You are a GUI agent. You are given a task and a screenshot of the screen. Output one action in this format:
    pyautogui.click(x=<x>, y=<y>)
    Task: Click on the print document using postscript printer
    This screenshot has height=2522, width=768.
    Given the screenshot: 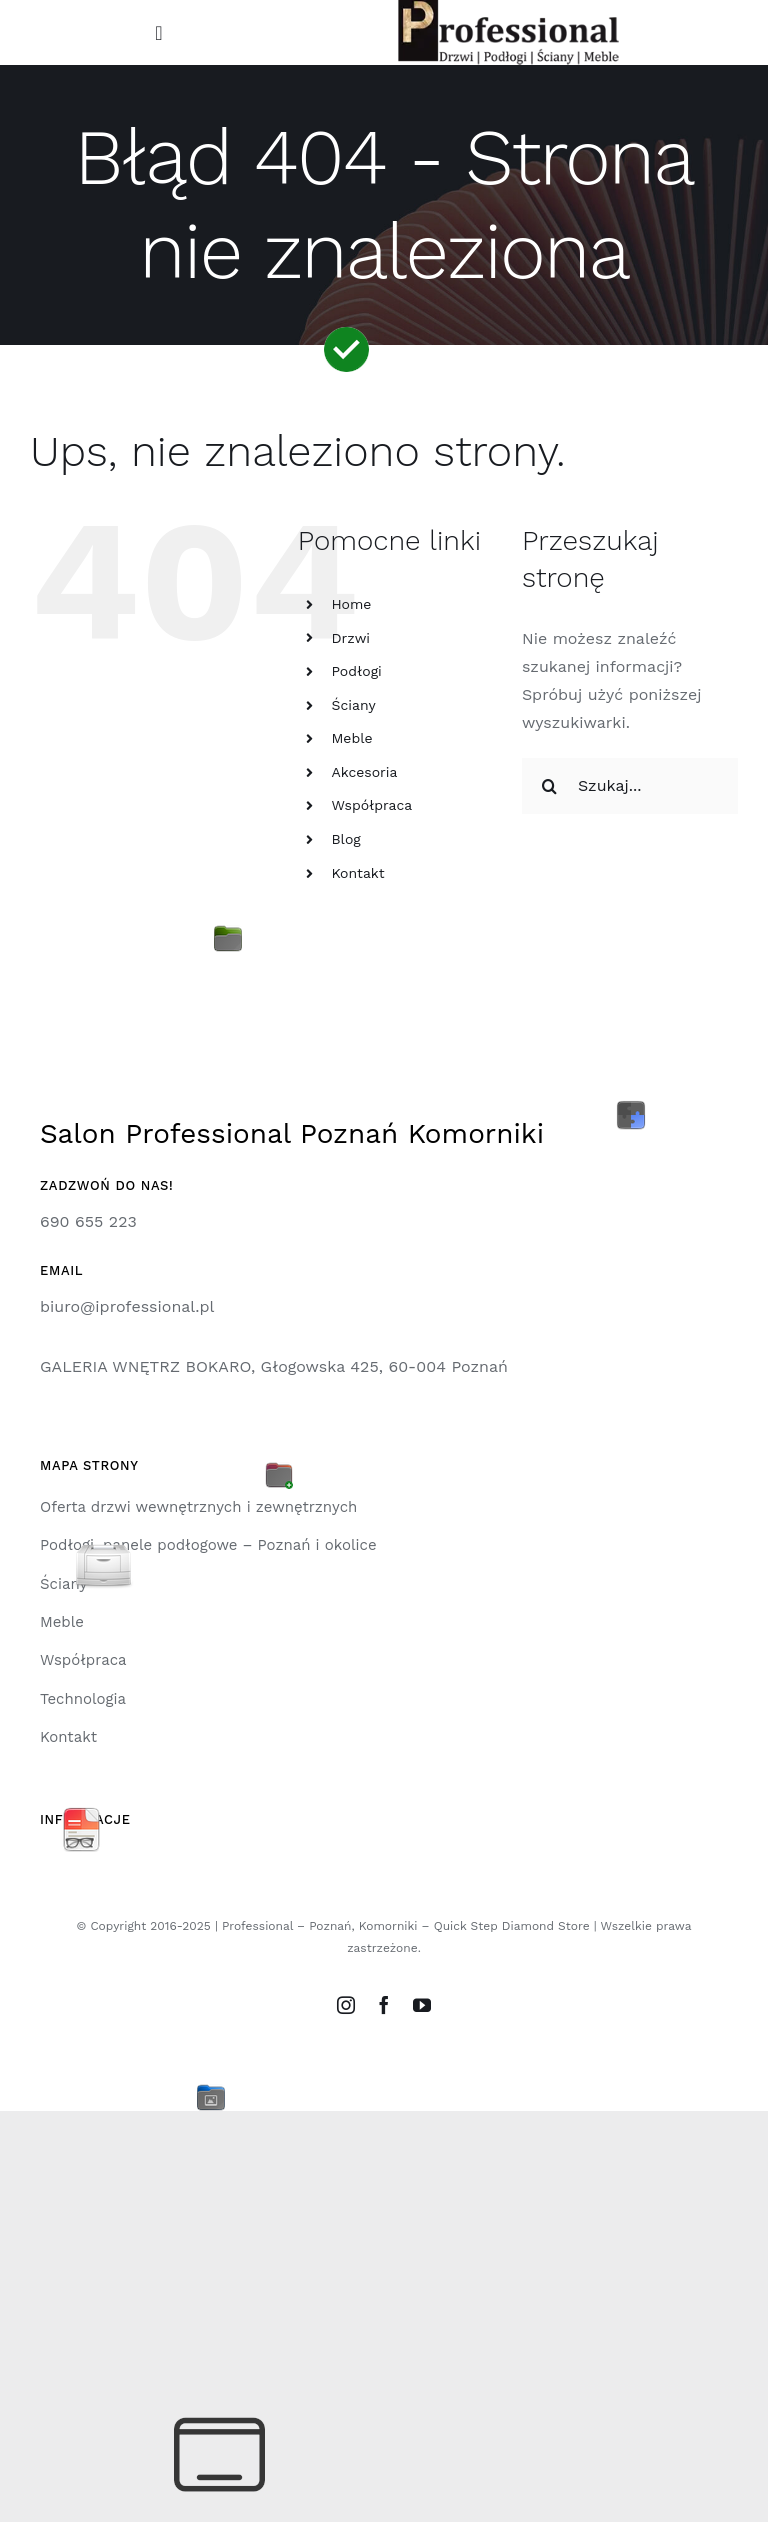 What is the action you would take?
    pyautogui.click(x=103, y=1565)
    